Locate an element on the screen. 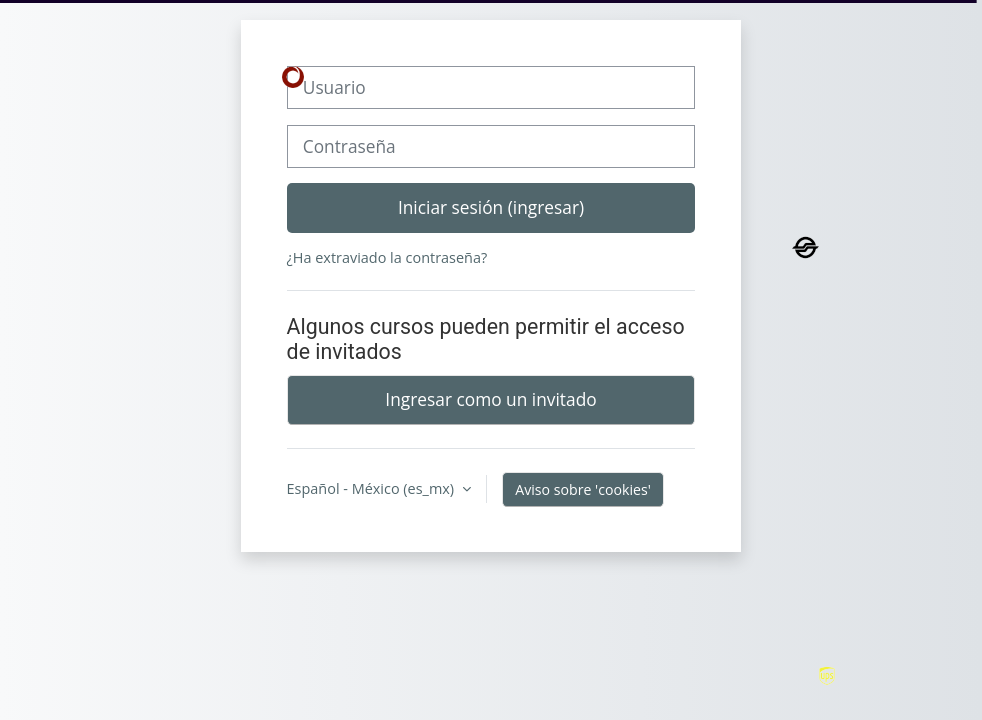  SMRT Corporation logo is located at coordinates (805, 247).